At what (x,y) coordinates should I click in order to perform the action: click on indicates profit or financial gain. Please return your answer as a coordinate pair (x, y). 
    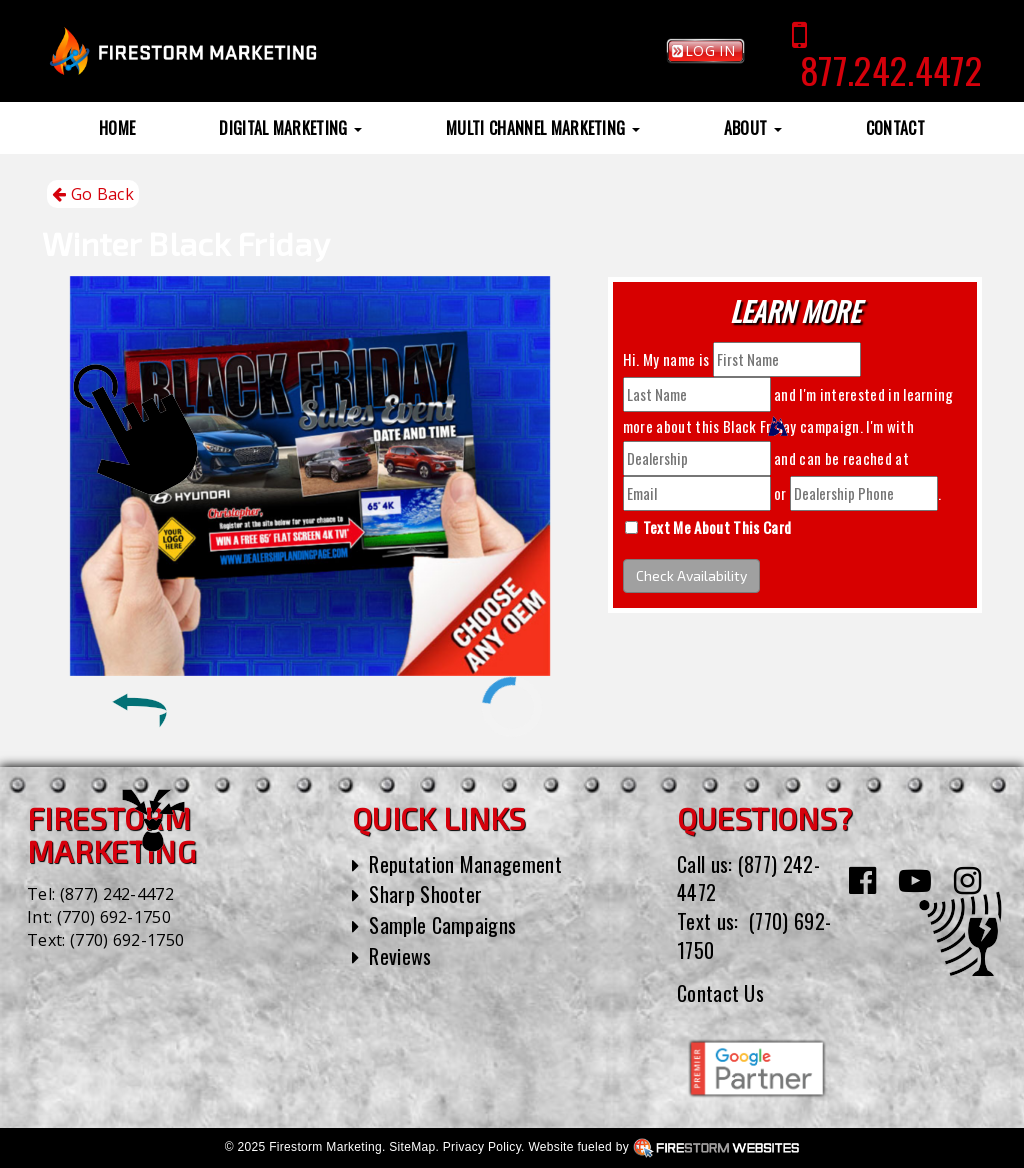
    Looking at the image, I should click on (153, 820).